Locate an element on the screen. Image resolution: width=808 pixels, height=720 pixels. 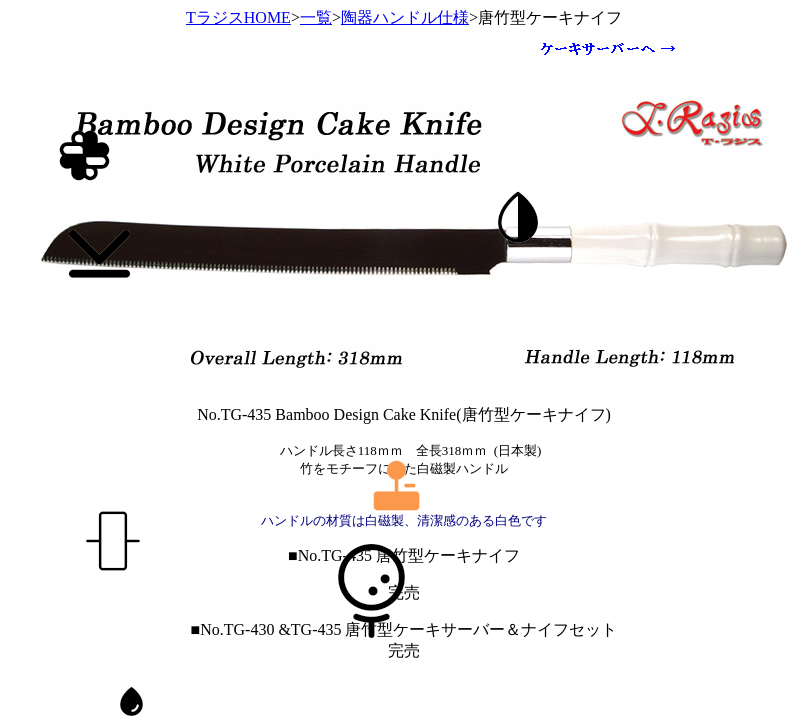
align object to vertical center is located at coordinates (113, 541).